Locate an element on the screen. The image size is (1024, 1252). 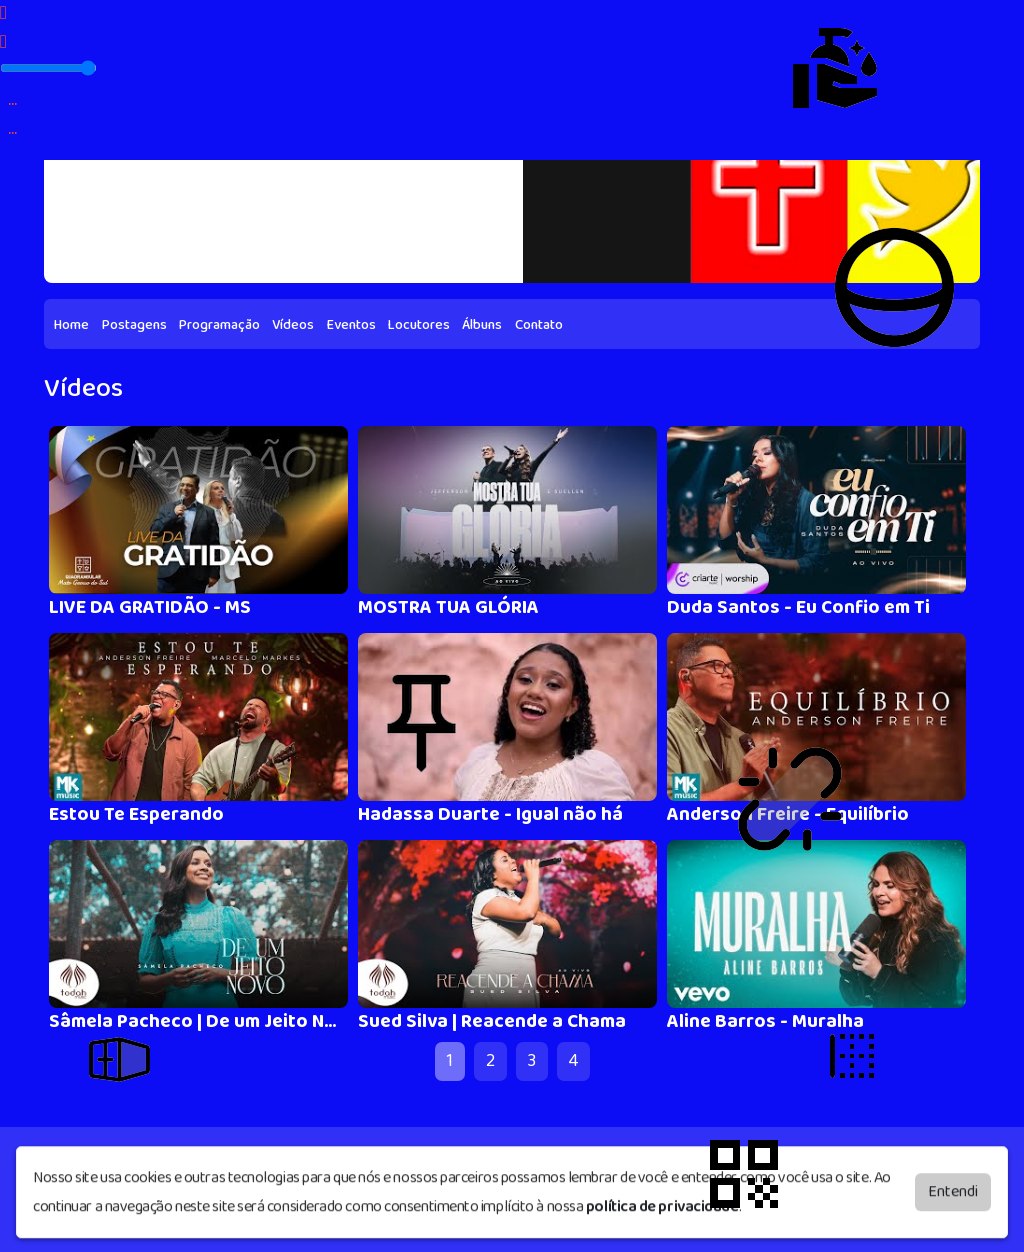
scan or generate a QR code is located at coordinates (744, 1174).